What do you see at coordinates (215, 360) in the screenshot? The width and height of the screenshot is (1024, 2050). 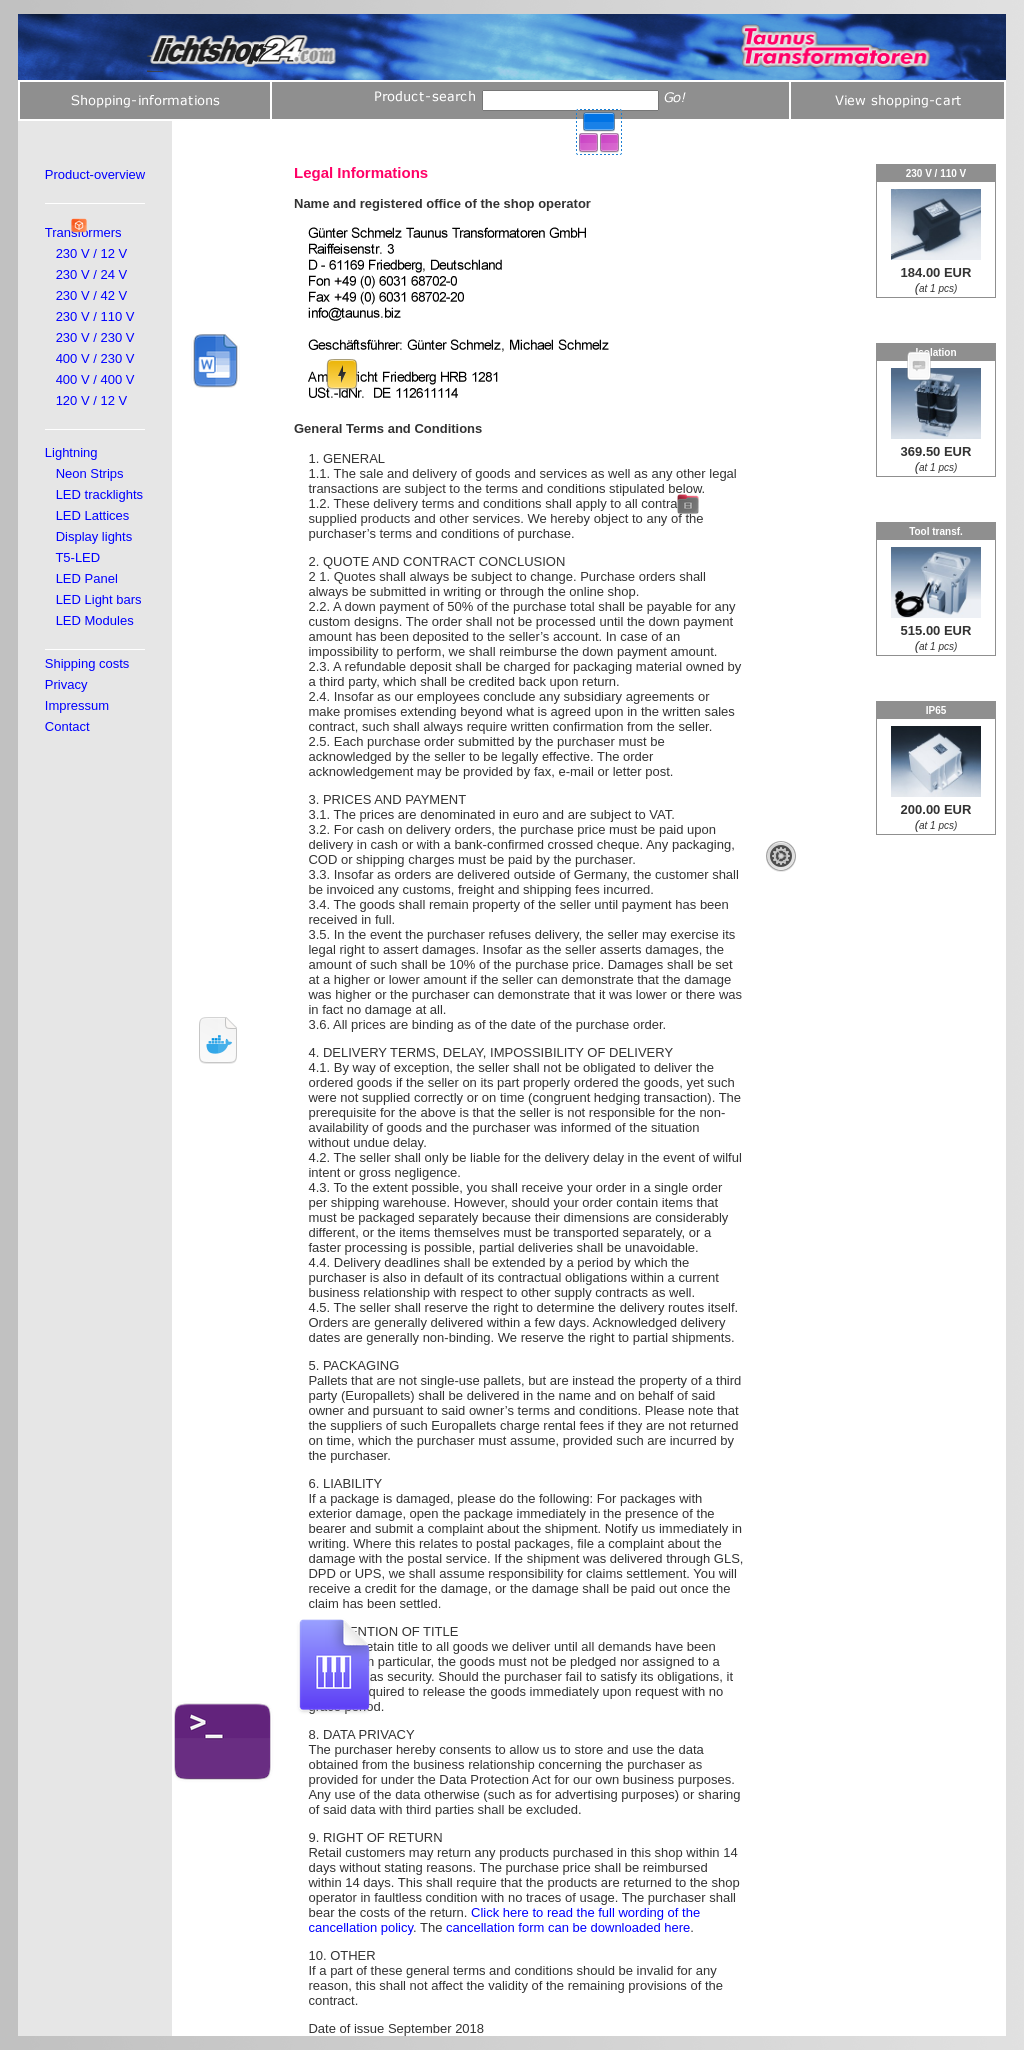 I see `a microsoft word document file` at bounding box center [215, 360].